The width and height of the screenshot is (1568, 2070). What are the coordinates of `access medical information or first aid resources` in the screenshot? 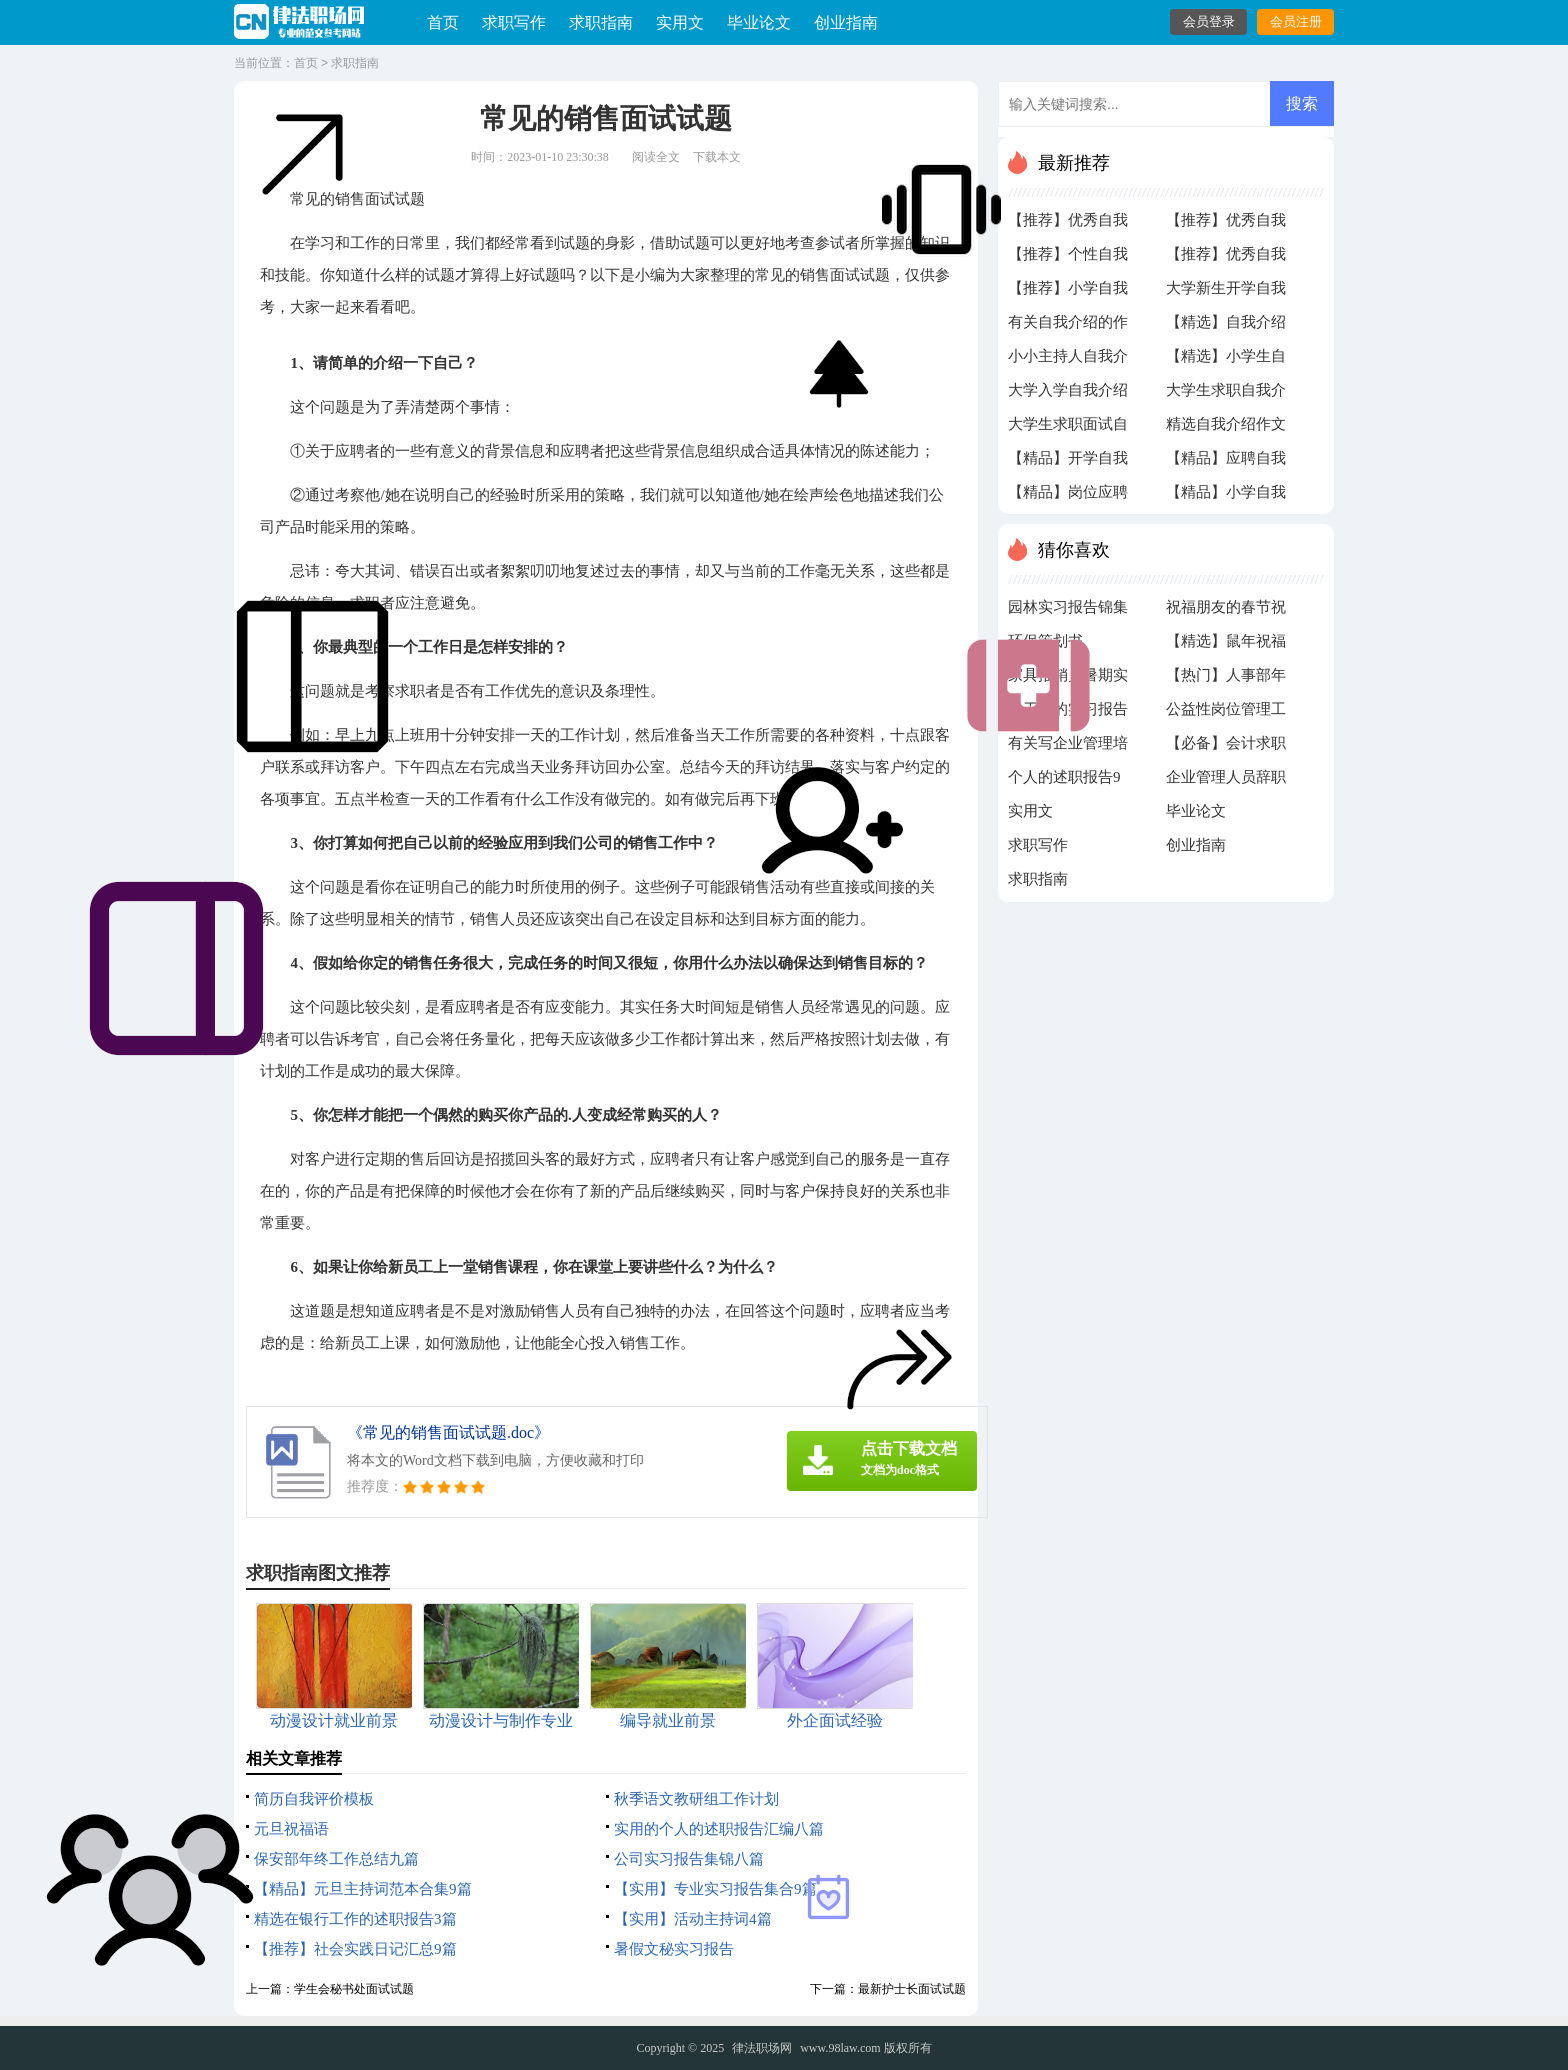 It's located at (1028, 685).